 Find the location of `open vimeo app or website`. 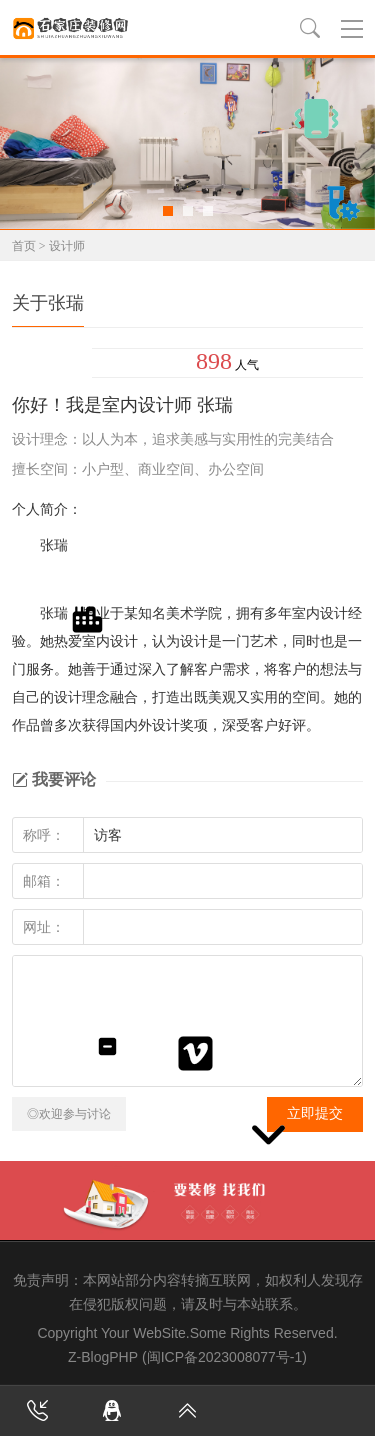

open vimeo app or website is located at coordinates (195, 1053).